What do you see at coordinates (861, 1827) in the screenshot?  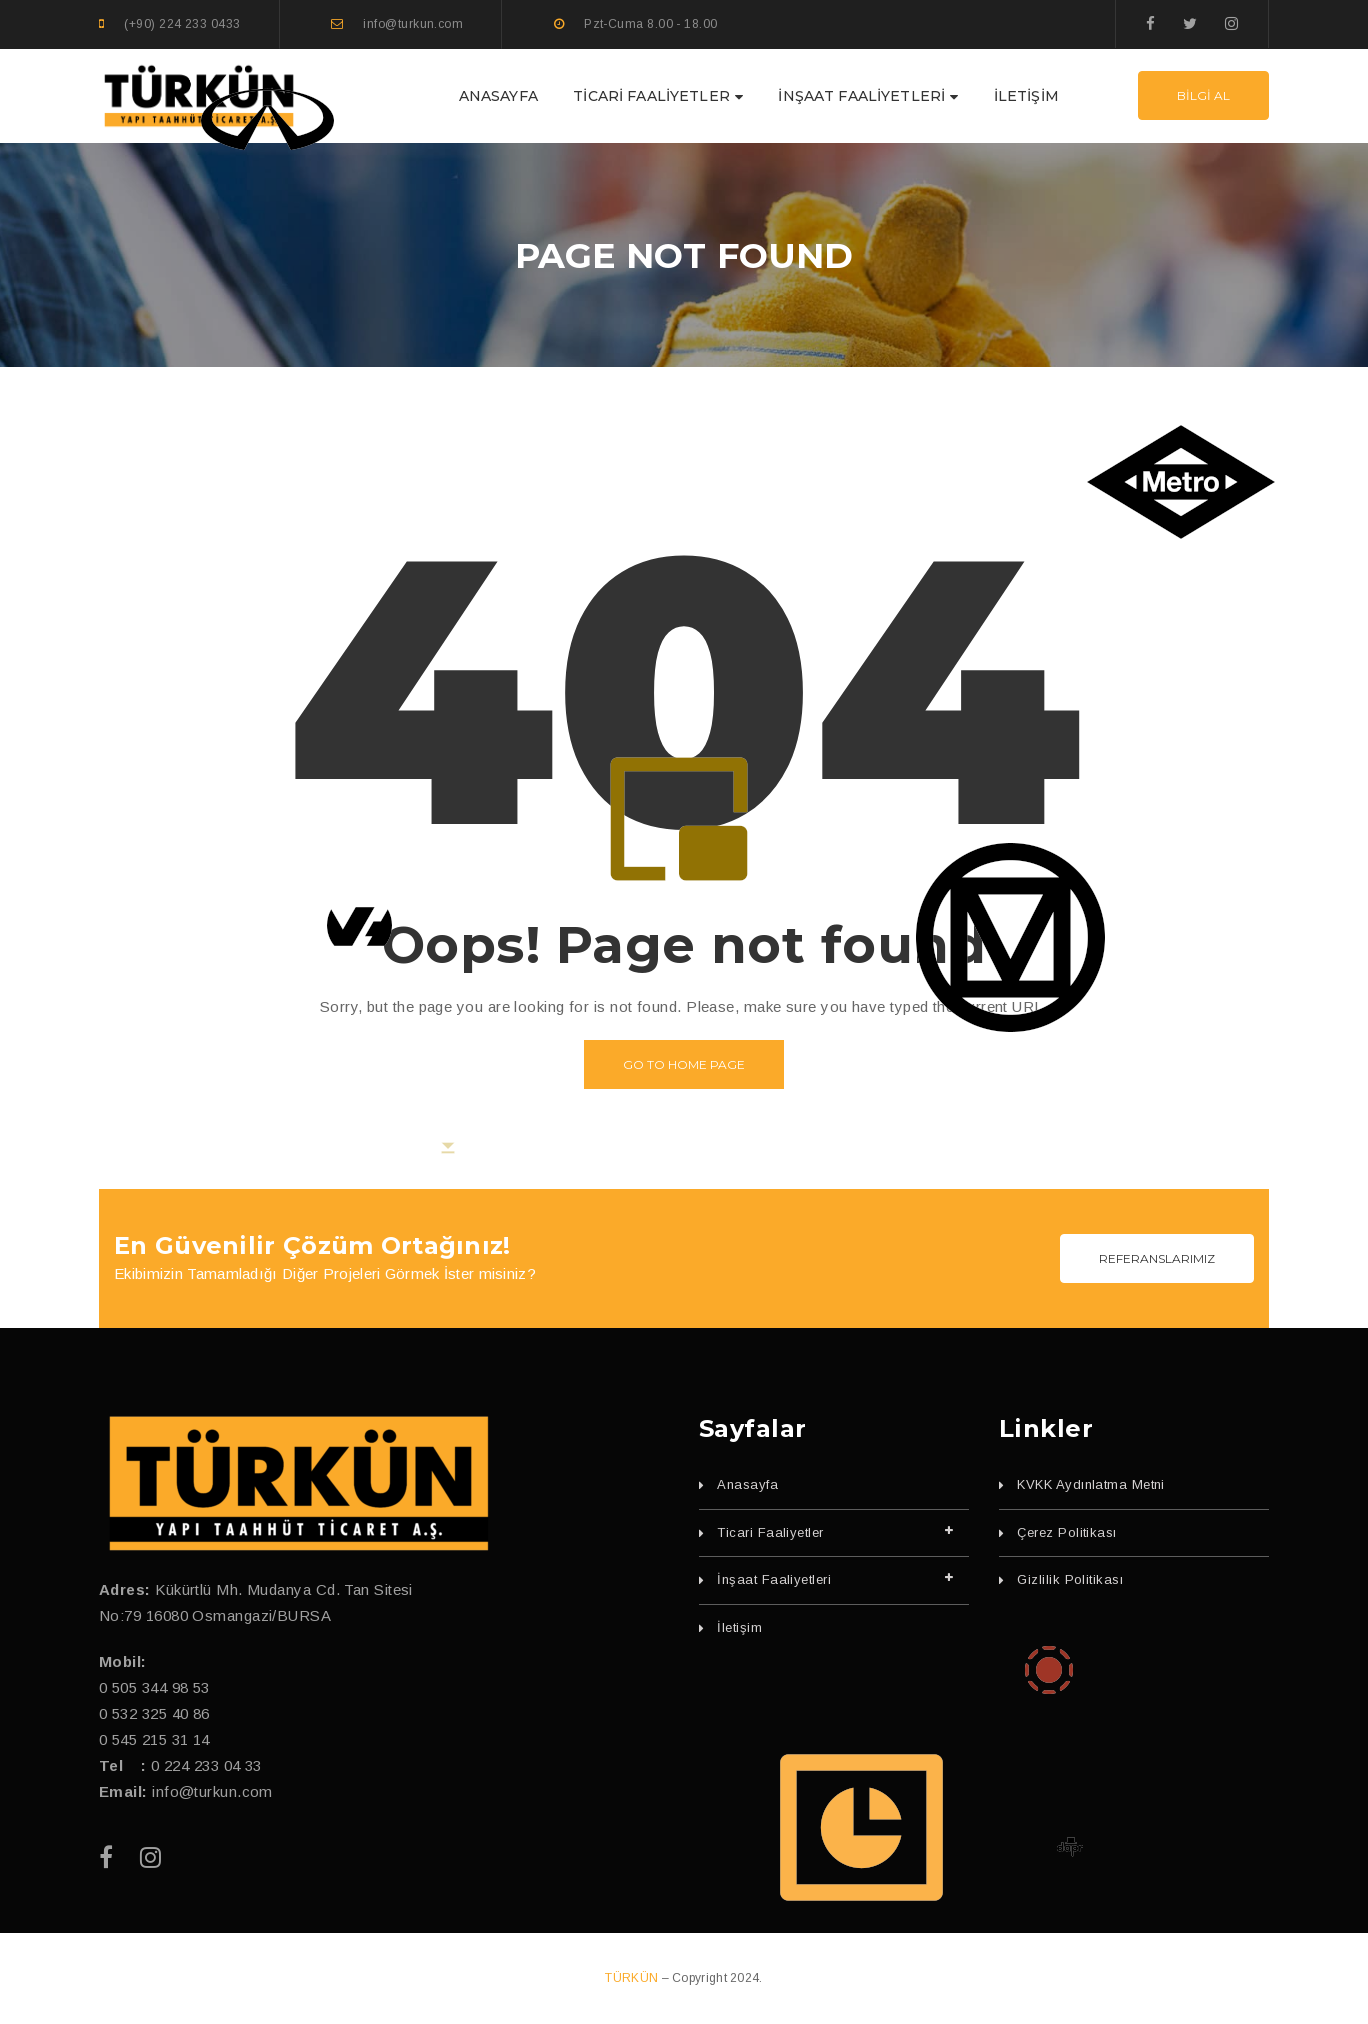 I see `view business analytics dashboard` at bounding box center [861, 1827].